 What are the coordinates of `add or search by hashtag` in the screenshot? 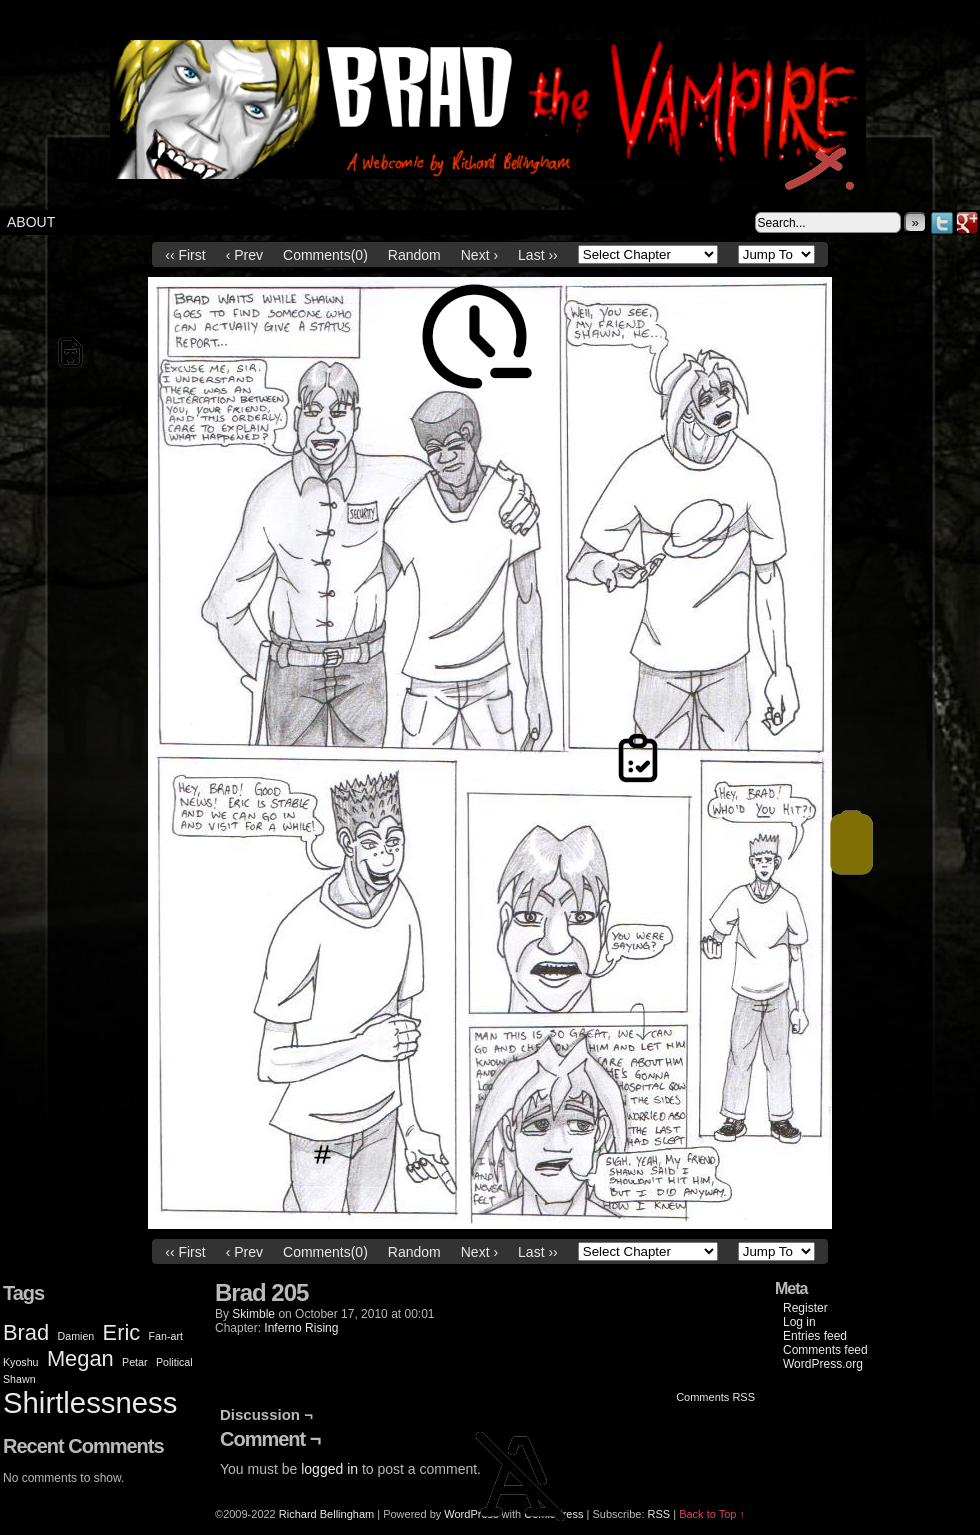 It's located at (322, 1154).